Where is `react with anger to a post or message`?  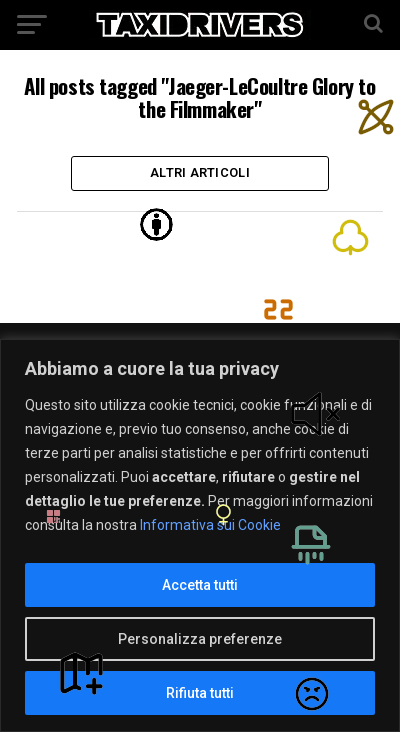 react with anger to a post or message is located at coordinates (312, 694).